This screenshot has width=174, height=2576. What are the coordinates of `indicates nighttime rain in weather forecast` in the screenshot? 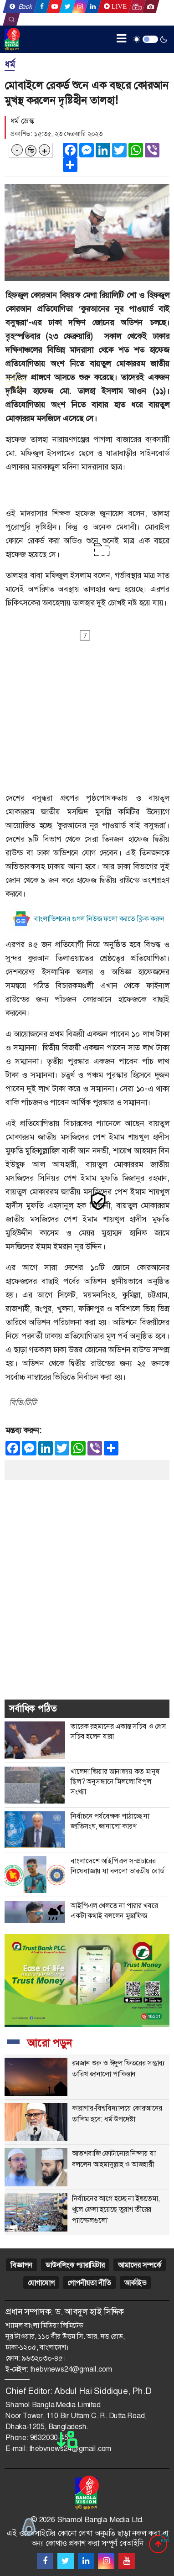 It's located at (56, 1913).